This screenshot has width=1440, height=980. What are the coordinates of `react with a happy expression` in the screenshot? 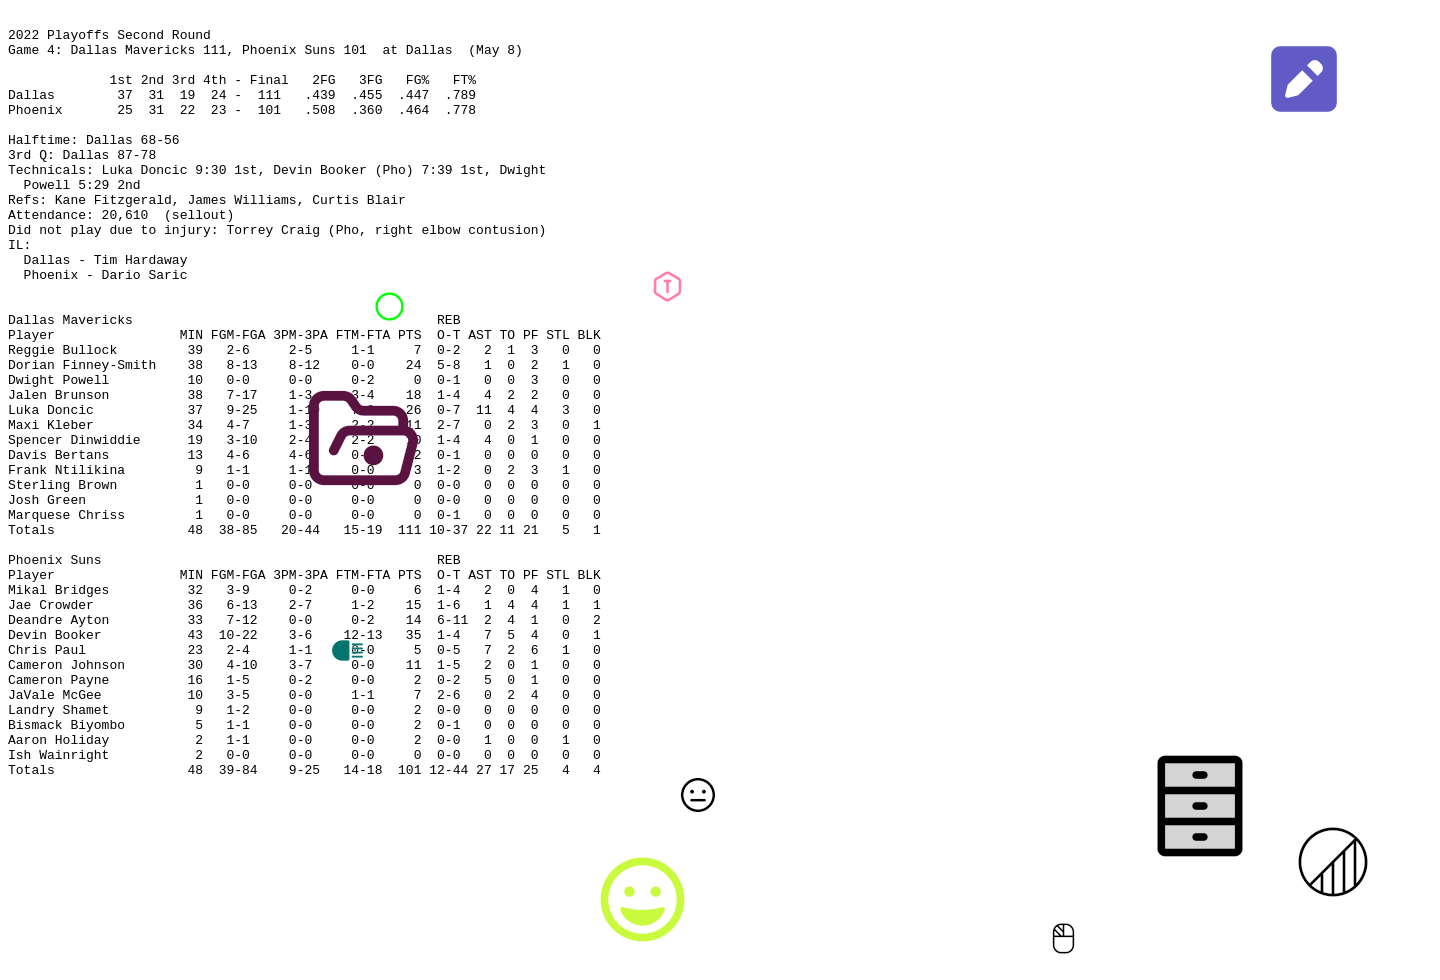 It's located at (642, 899).